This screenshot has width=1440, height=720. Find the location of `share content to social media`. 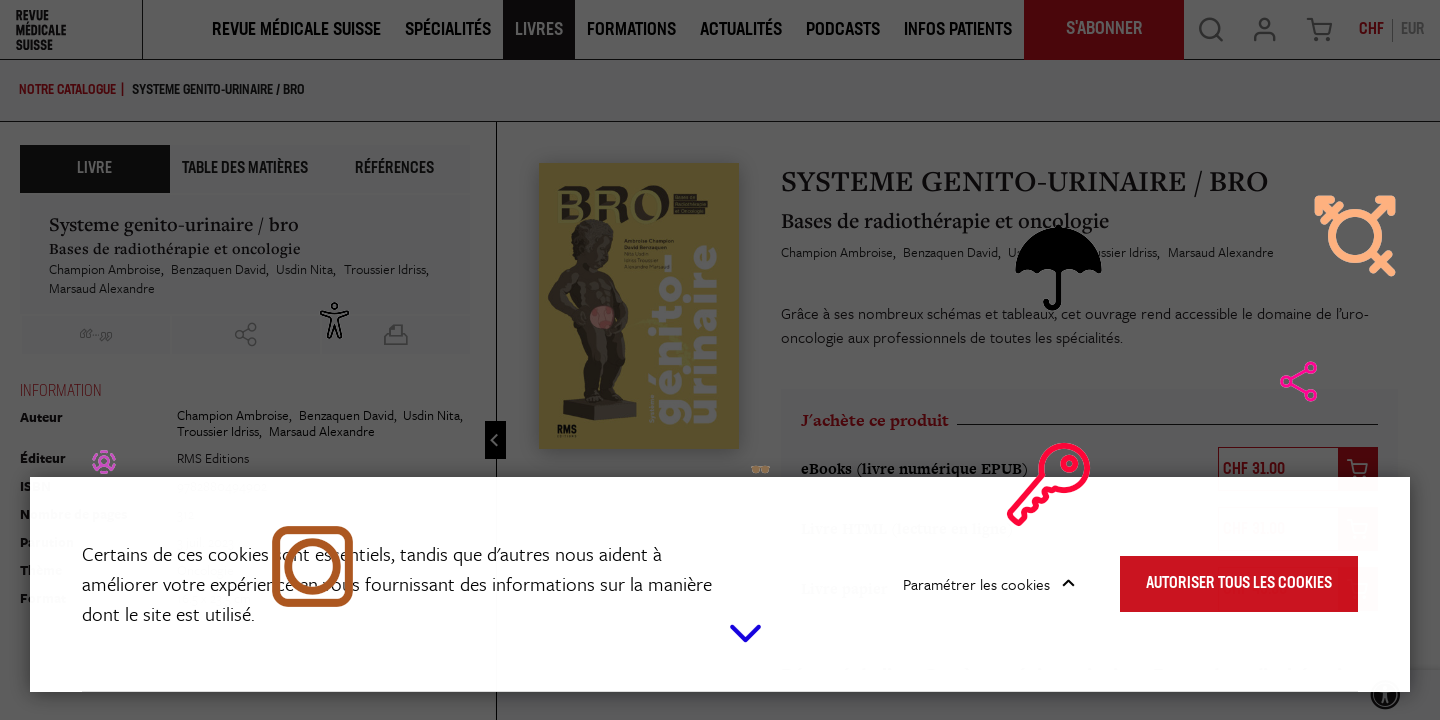

share content to social media is located at coordinates (1298, 381).